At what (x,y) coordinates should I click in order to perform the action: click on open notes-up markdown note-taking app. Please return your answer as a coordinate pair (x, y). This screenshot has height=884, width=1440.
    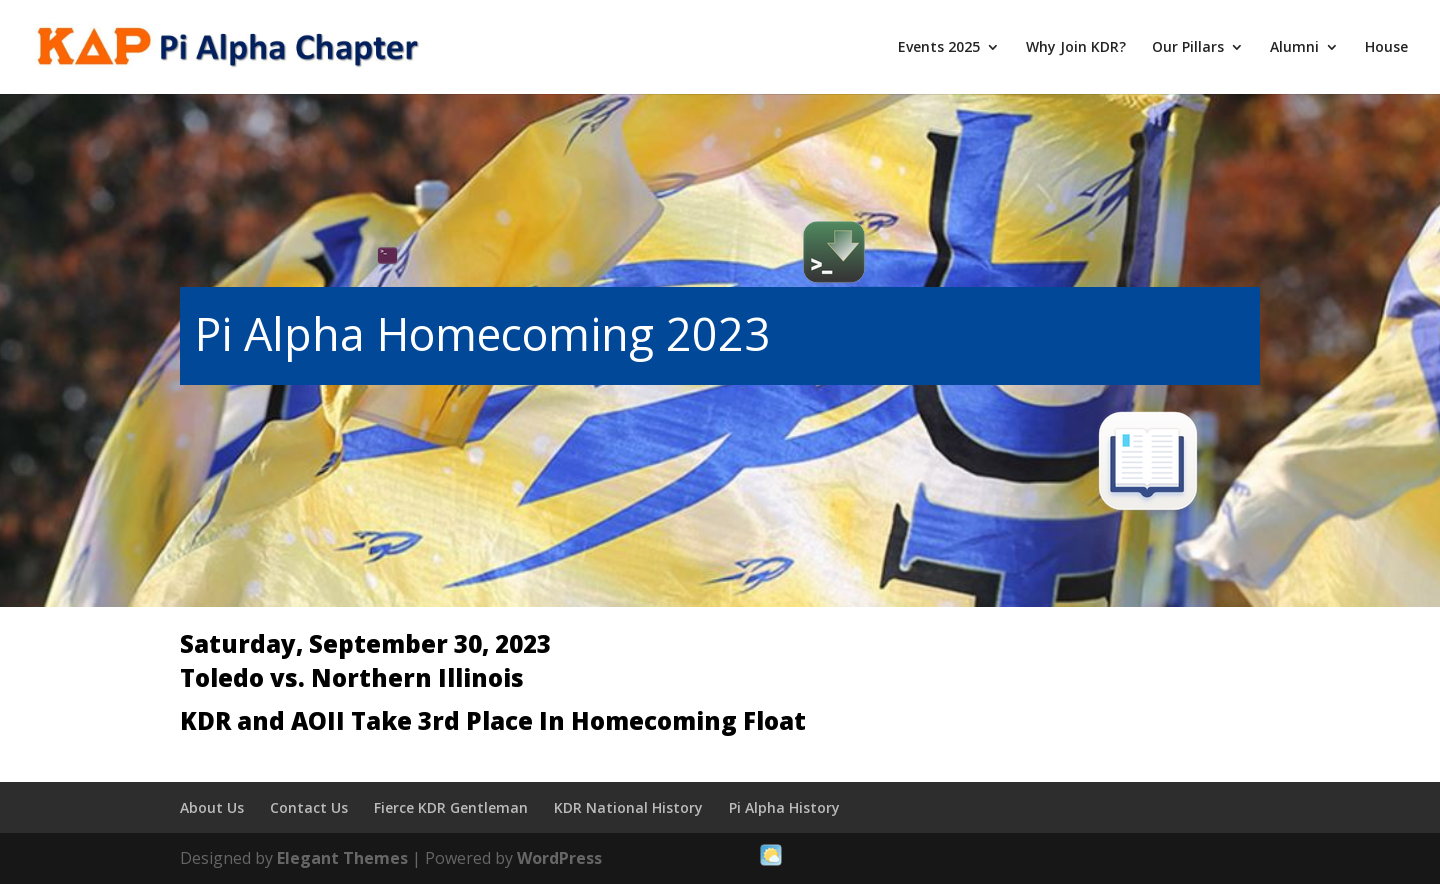
    Looking at the image, I should click on (1148, 461).